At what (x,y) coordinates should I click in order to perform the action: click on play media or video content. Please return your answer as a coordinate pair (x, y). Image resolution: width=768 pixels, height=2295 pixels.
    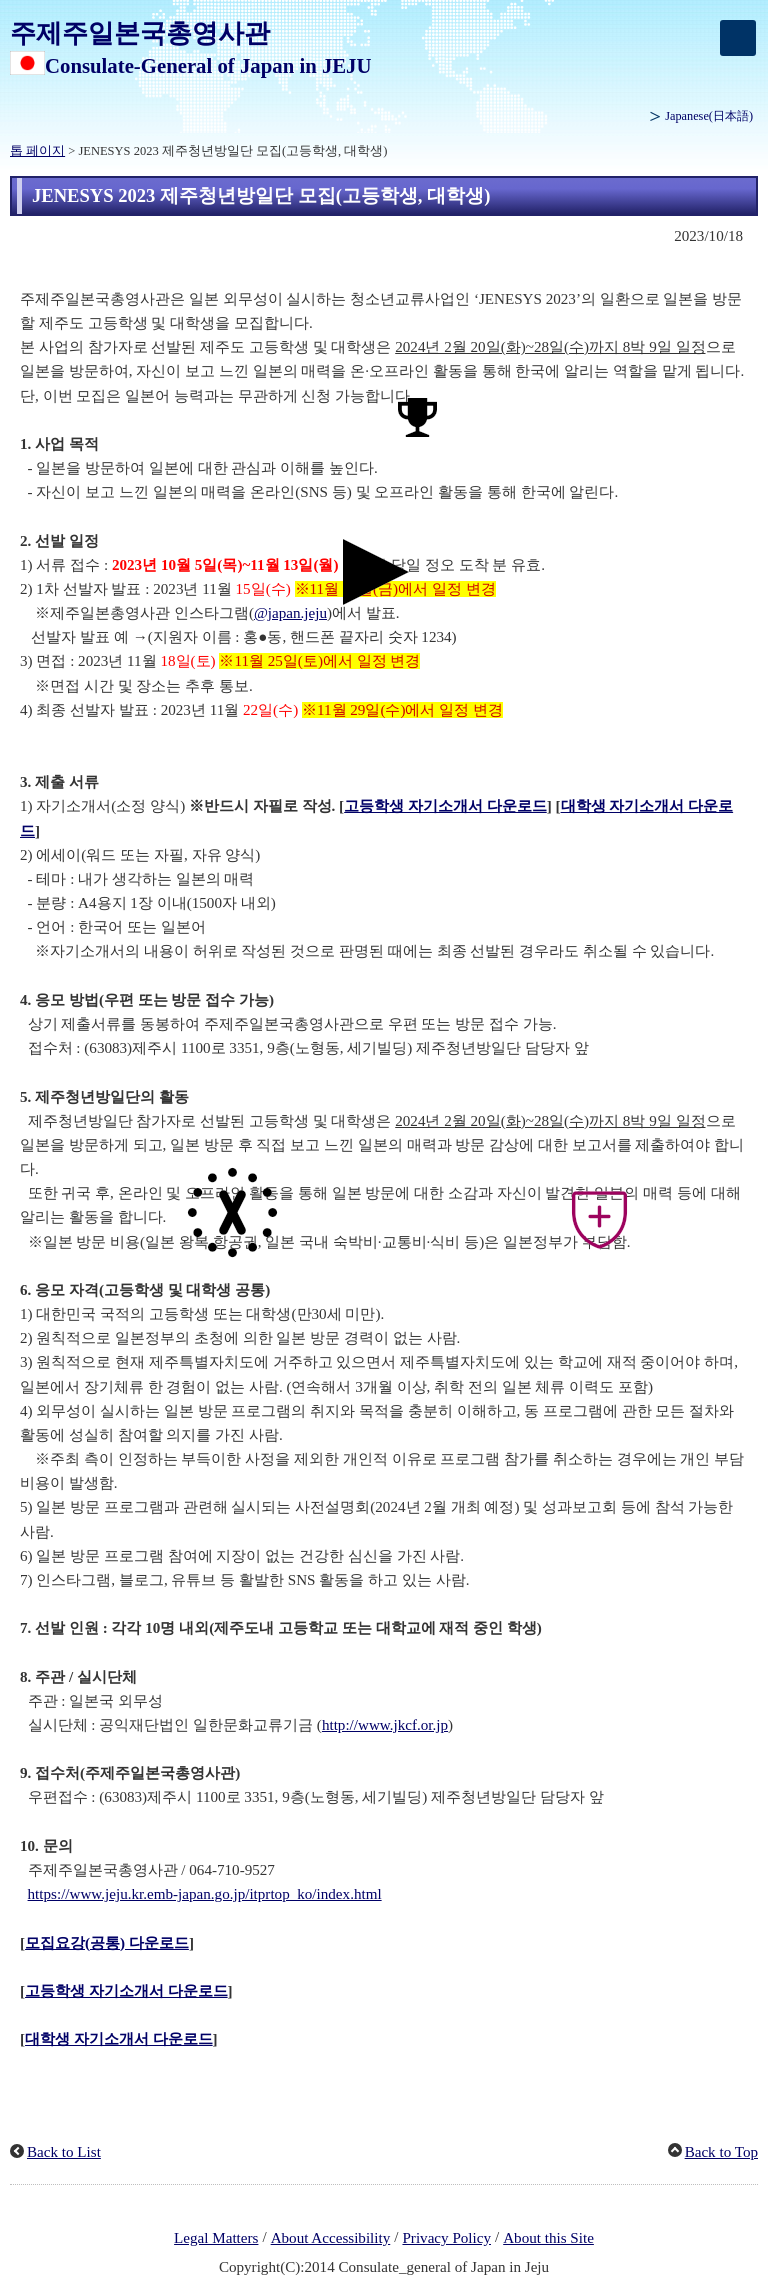
    Looking at the image, I should click on (376, 572).